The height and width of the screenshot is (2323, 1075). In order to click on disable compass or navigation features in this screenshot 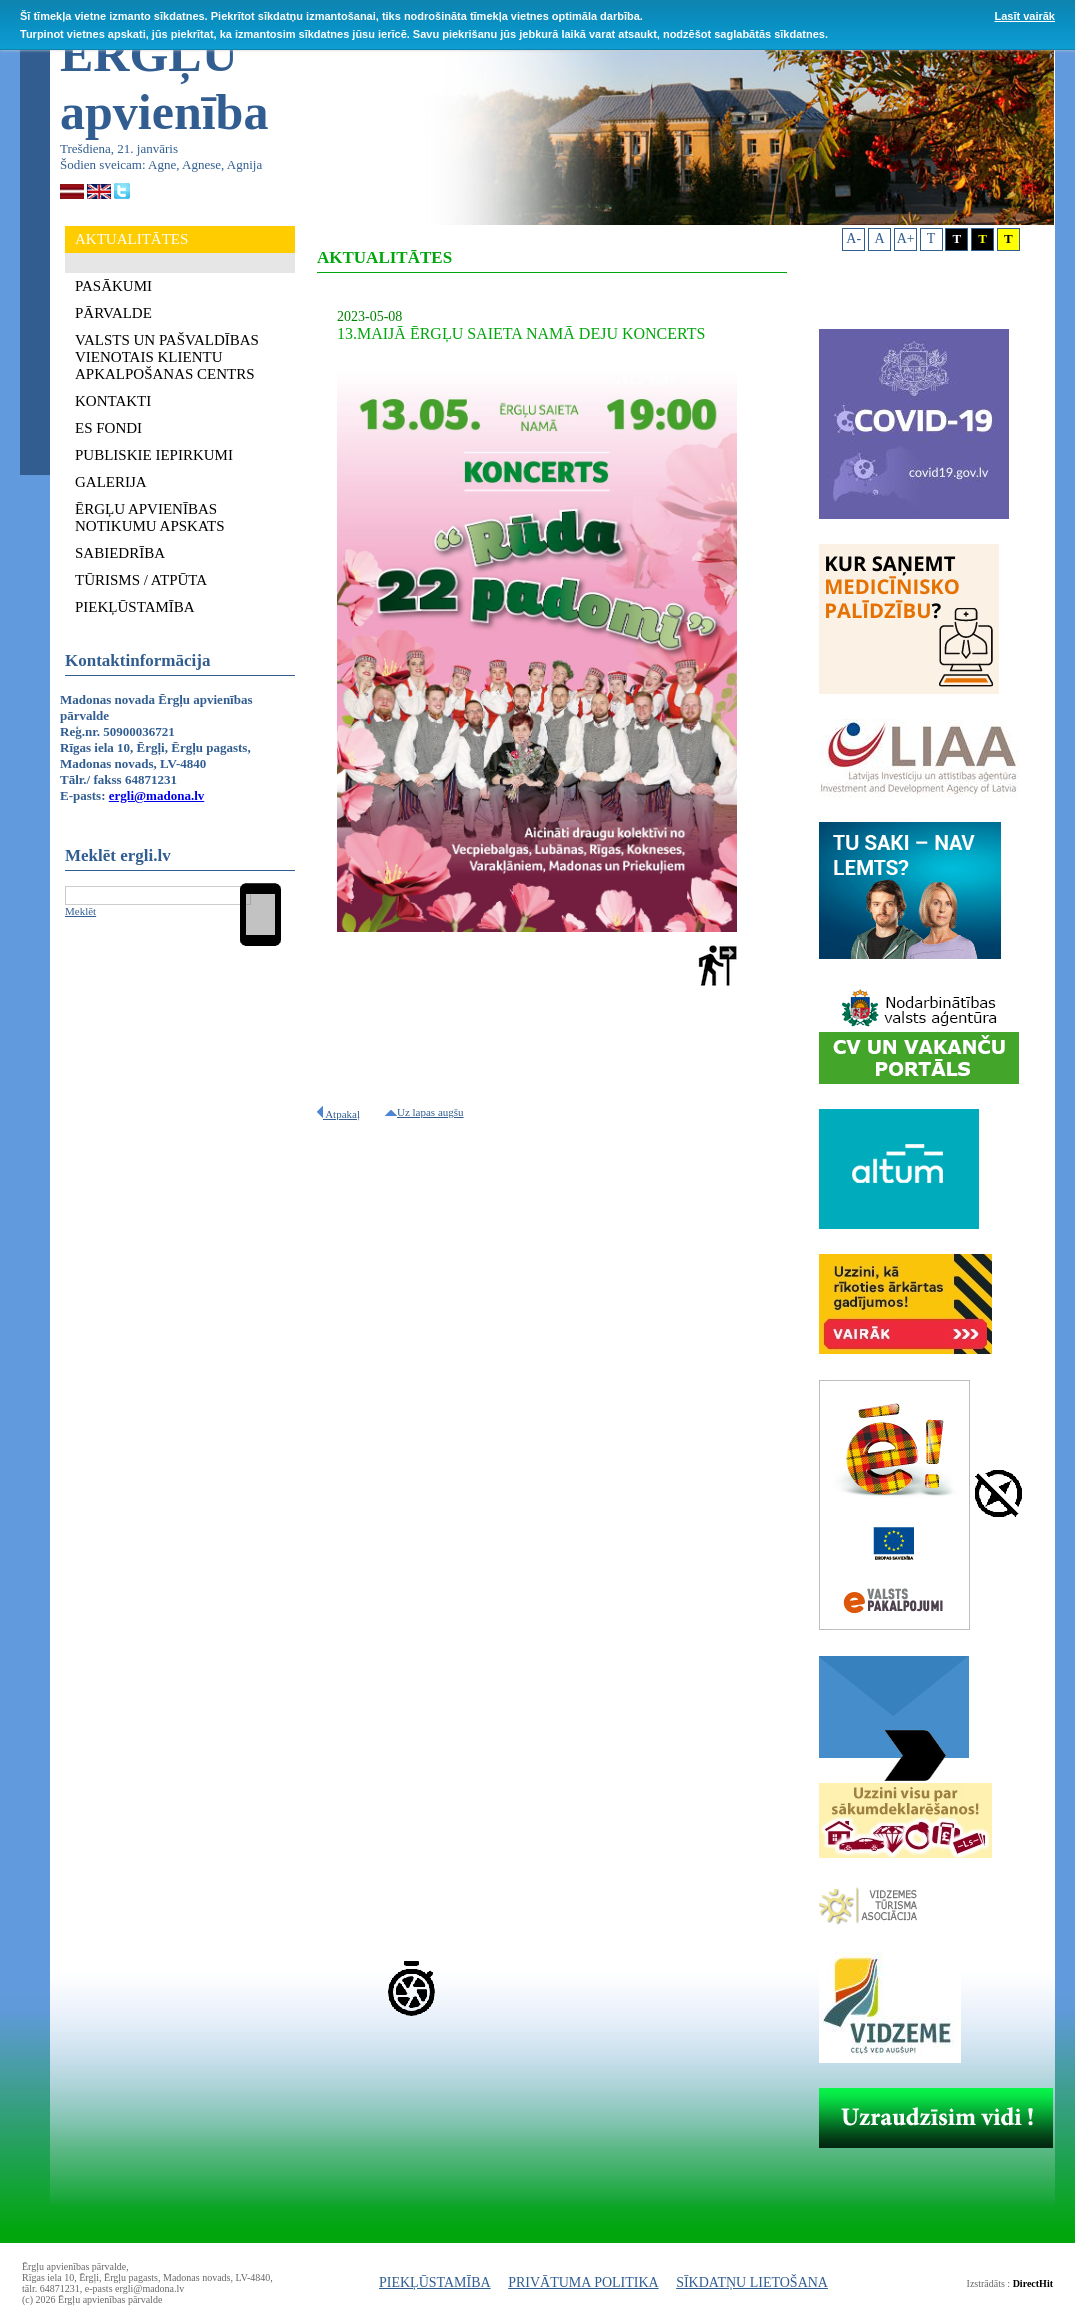, I will do `click(998, 1493)`.